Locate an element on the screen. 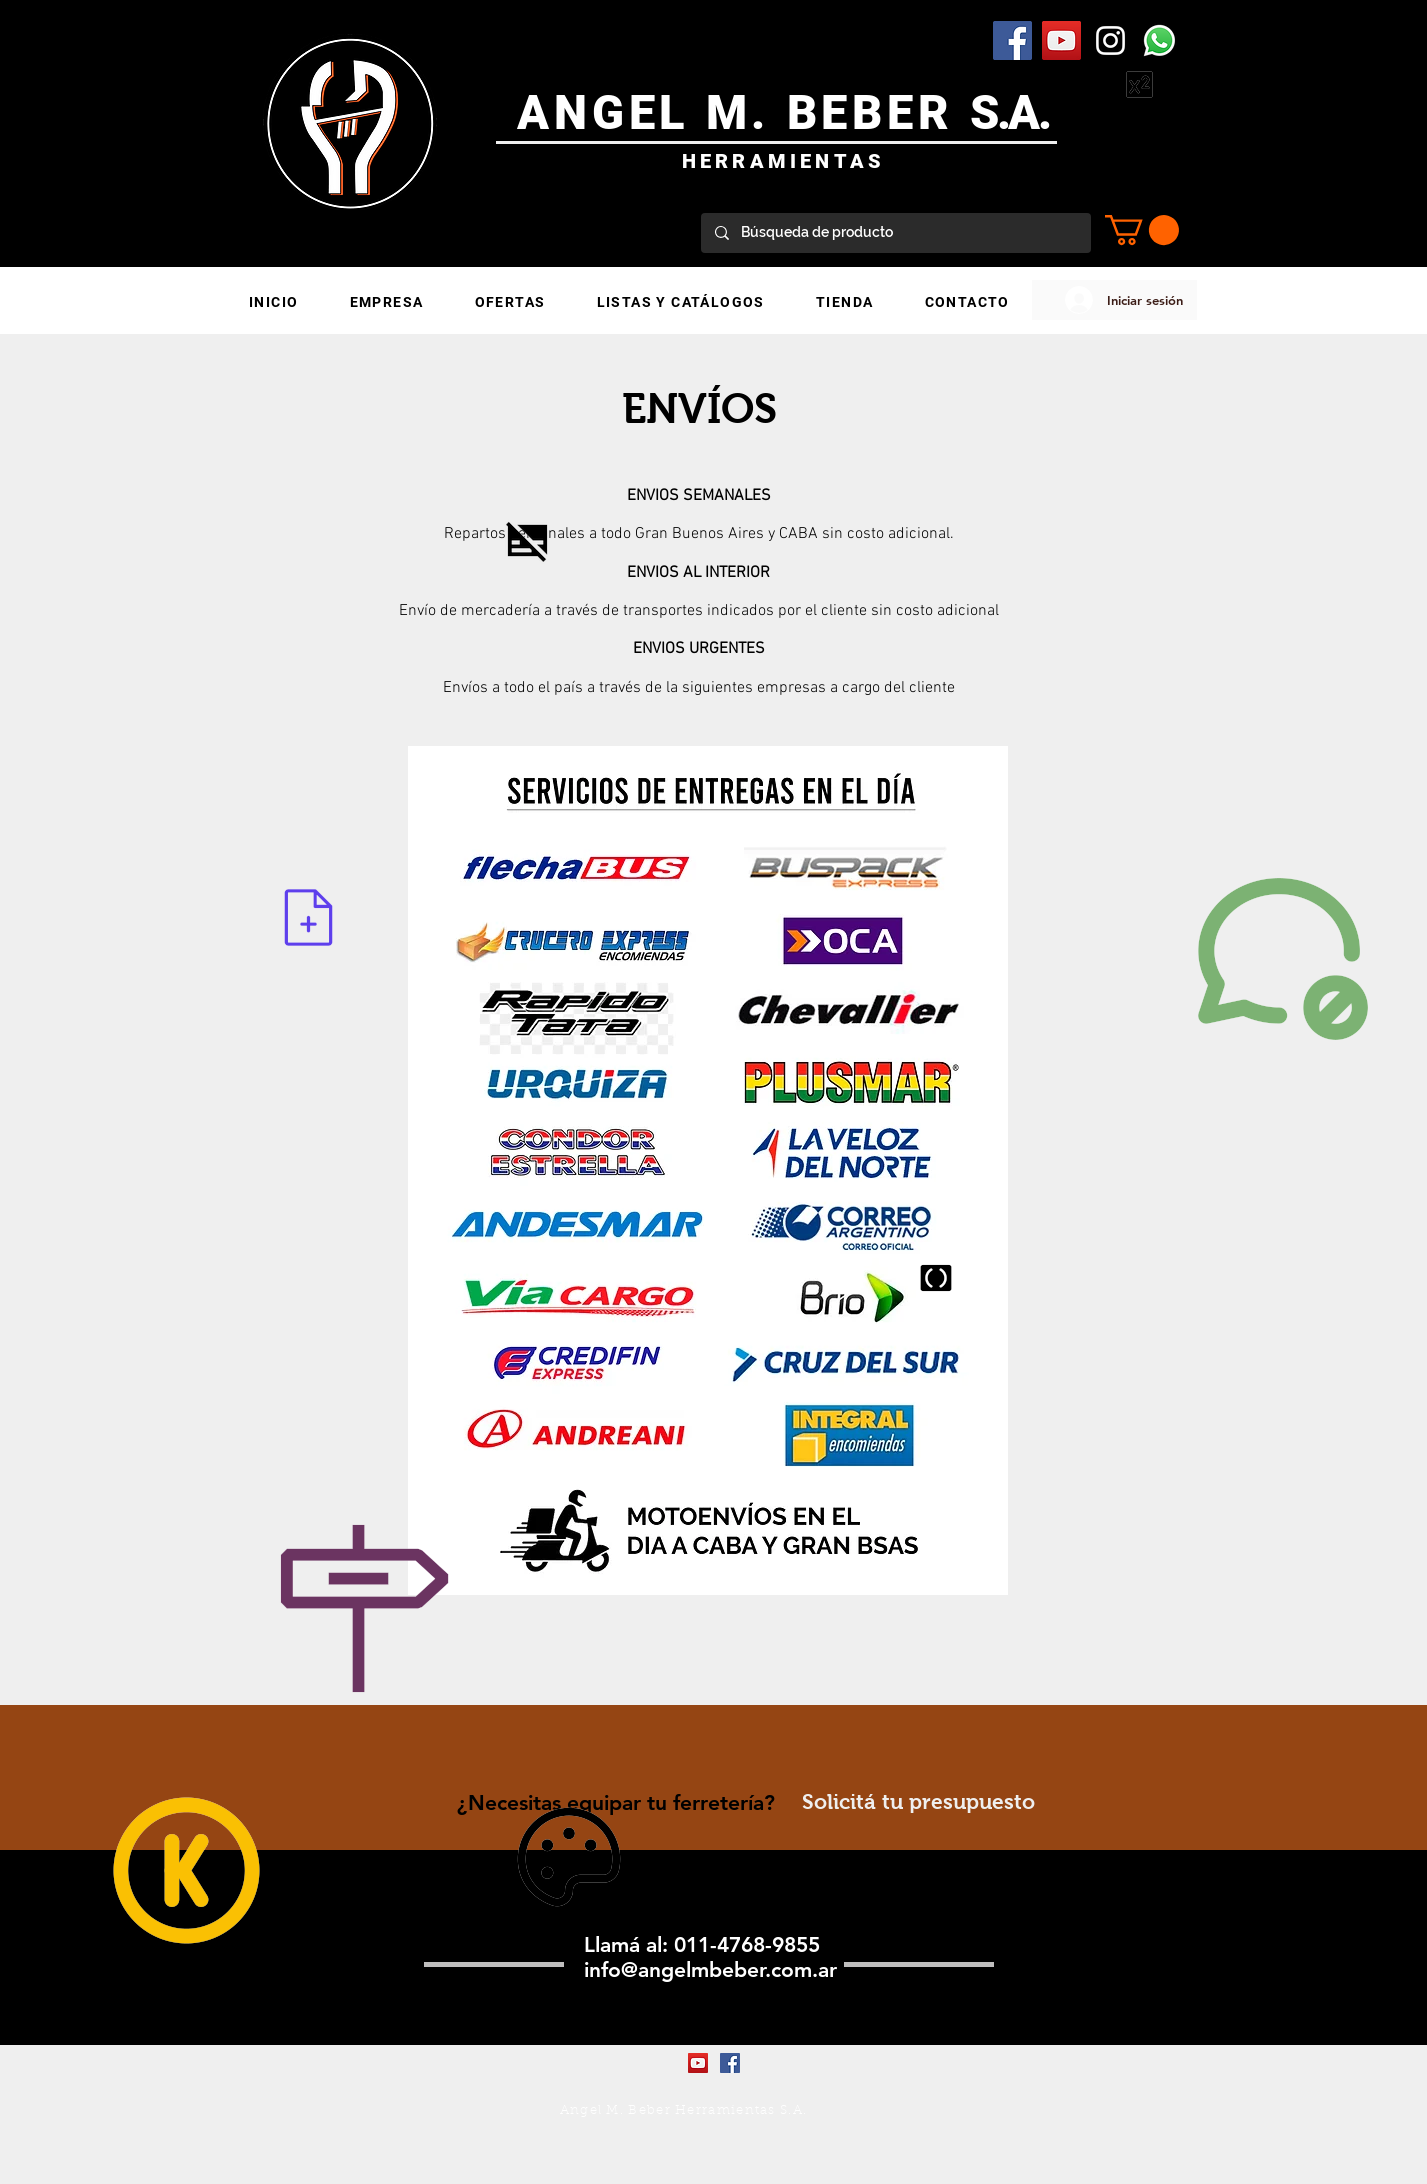 The width and height of the screenshot is (1427, 2184). view project milestones is located at coordinates (364, 1608).